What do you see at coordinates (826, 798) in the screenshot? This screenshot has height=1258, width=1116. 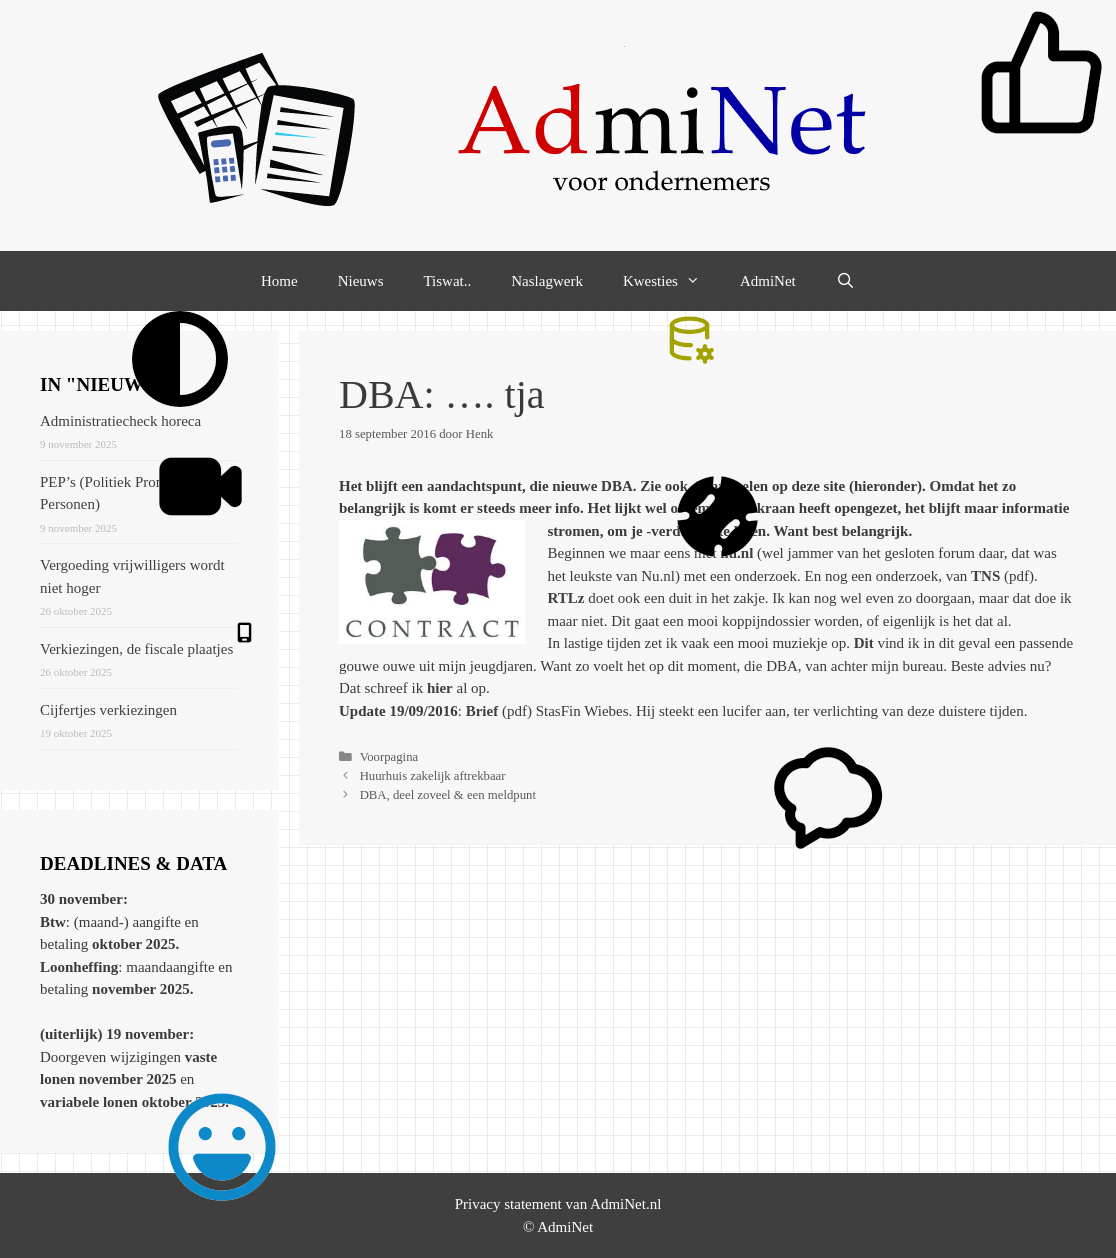 I see `open chat or messaging` at bounding box center [826, 798].